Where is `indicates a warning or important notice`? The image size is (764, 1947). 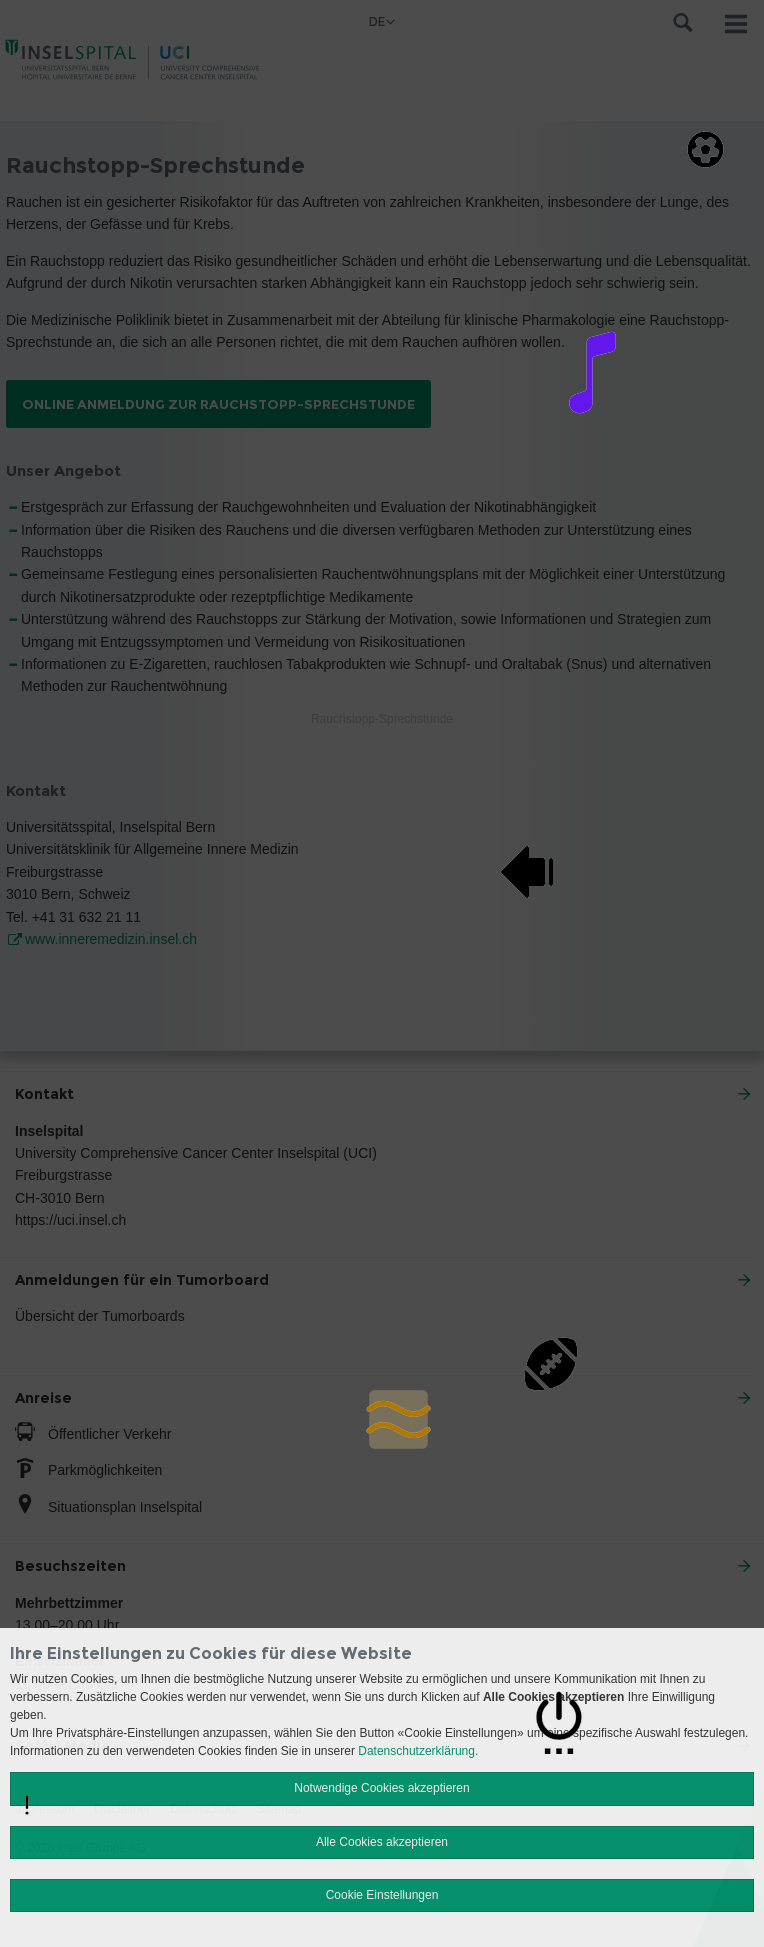
indicates a warning or important notice is located at coordinates (27, 1805).